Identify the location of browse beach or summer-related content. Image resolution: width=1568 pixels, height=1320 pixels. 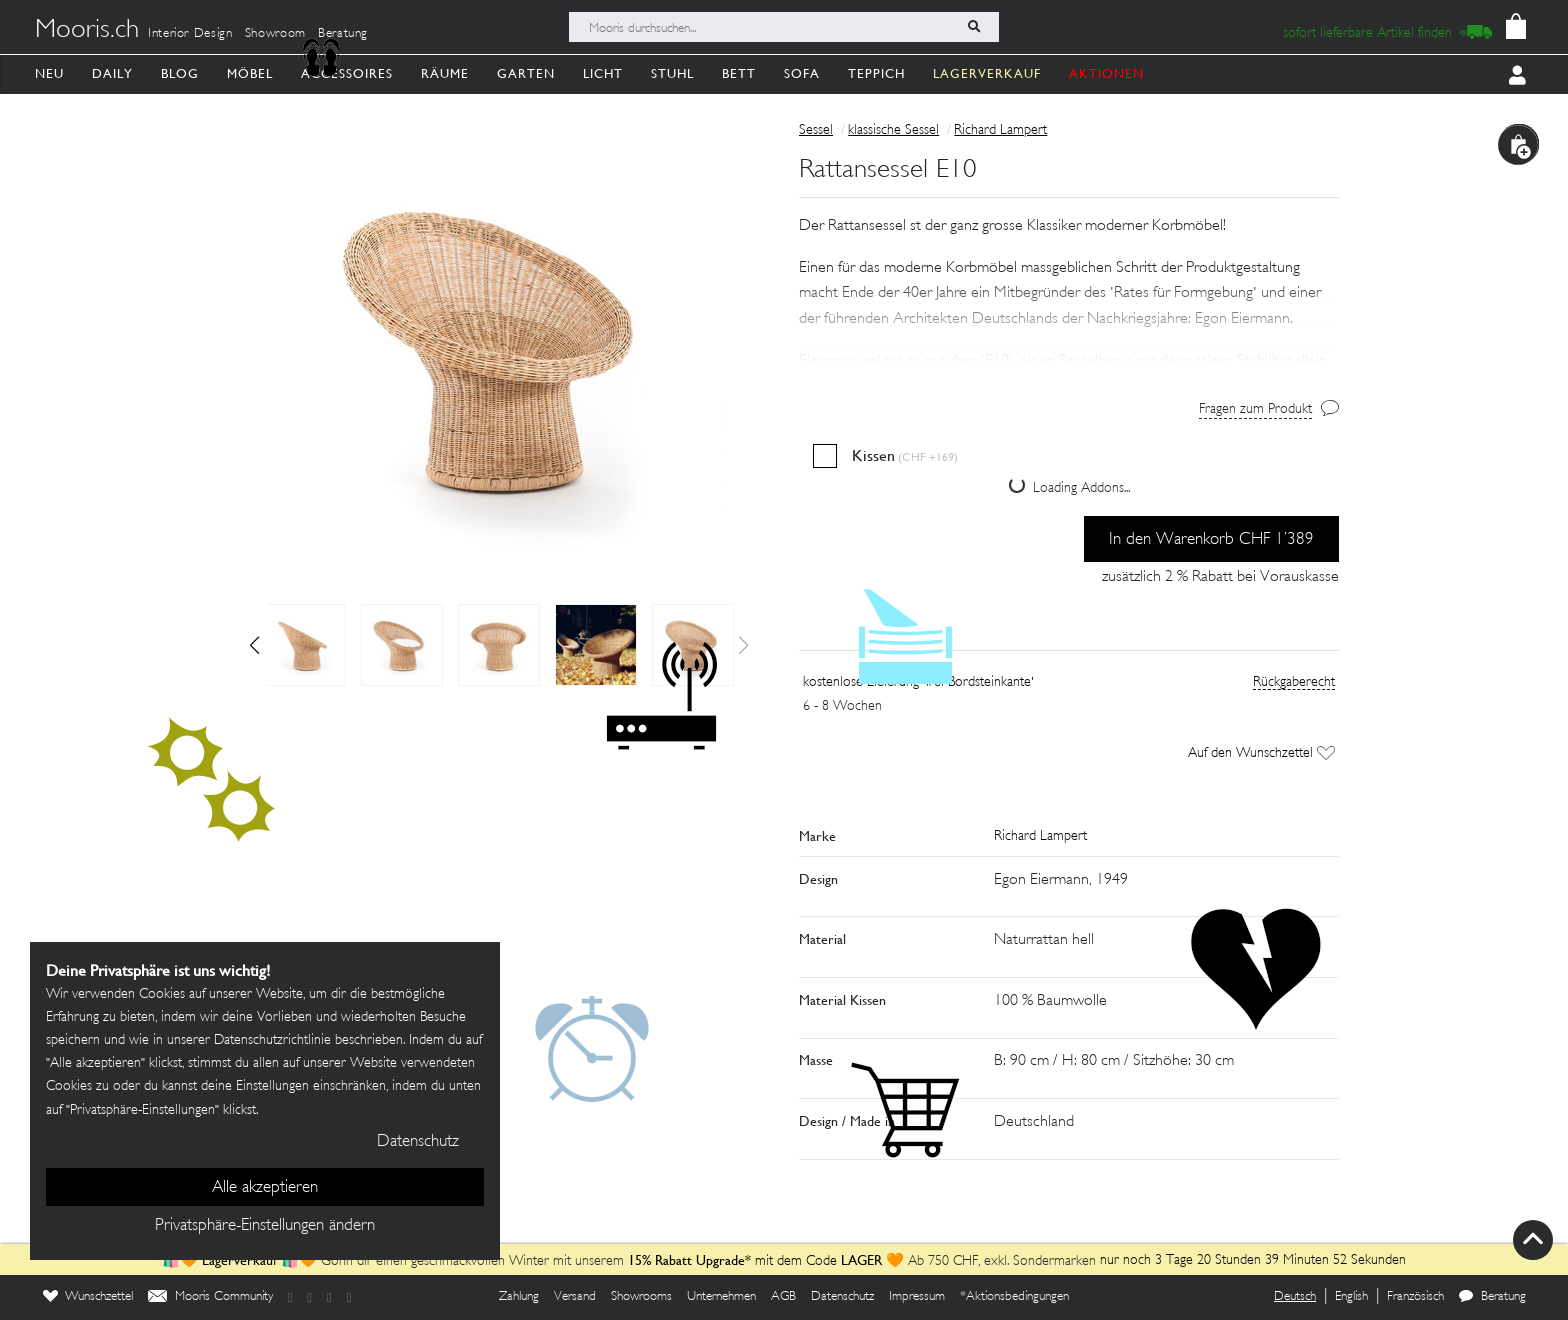
(321, 57).